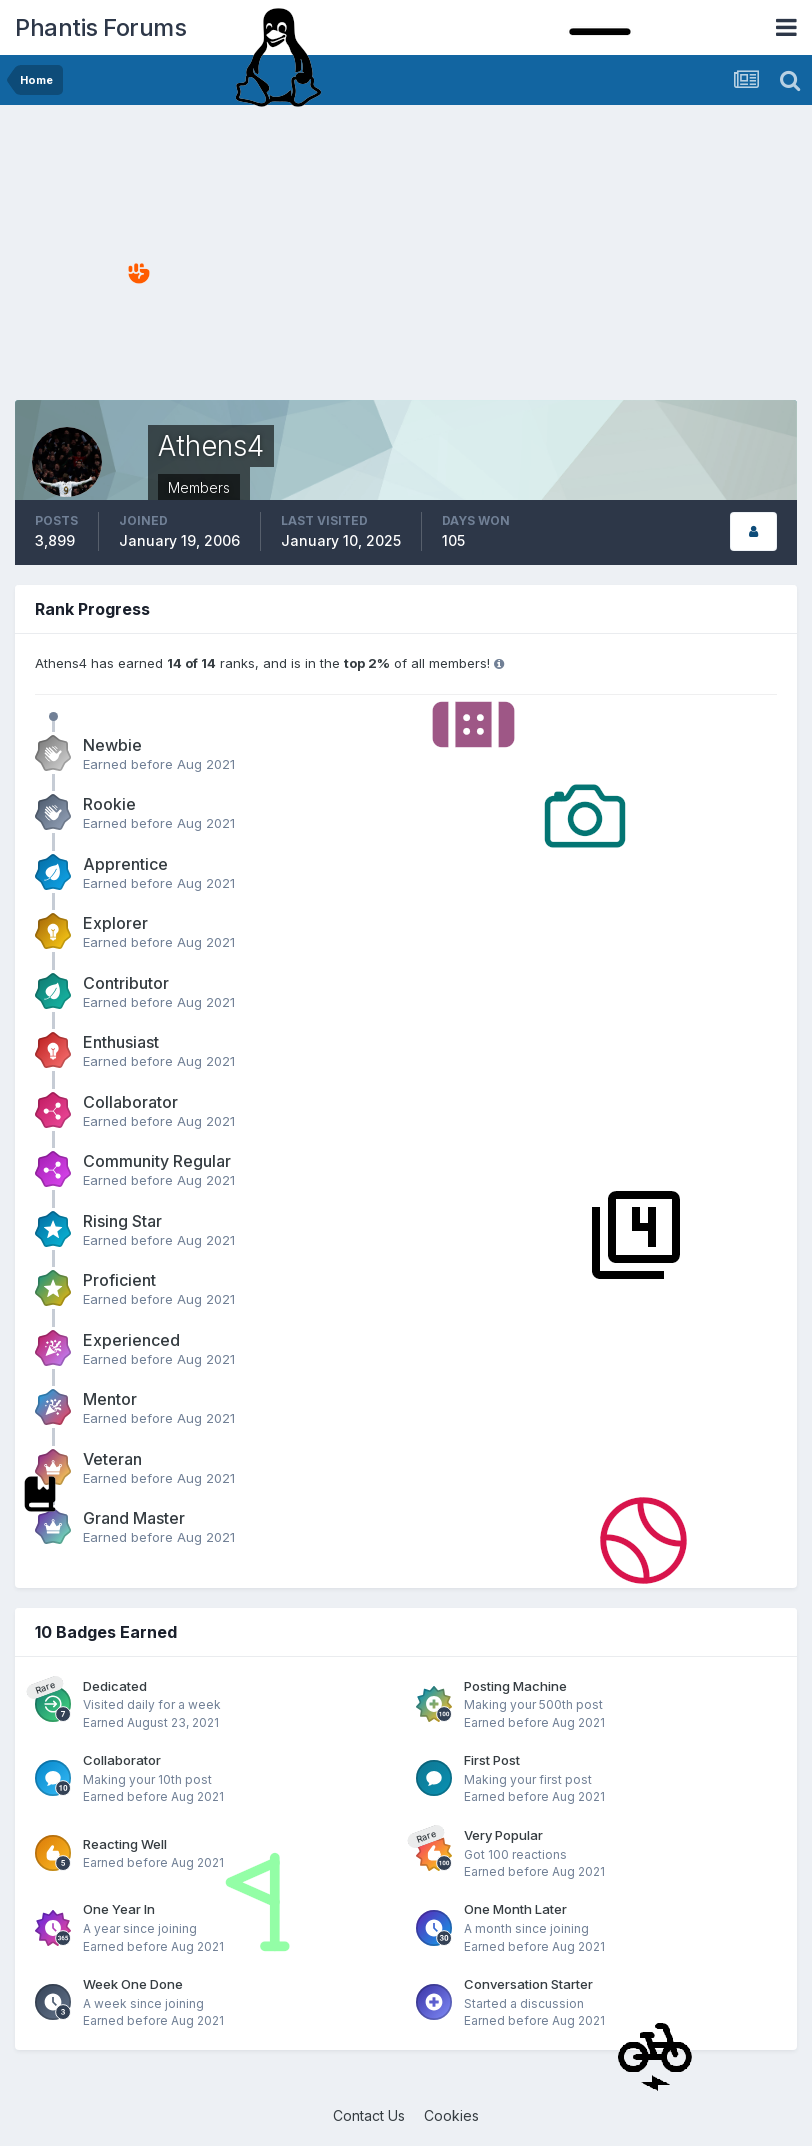  Describe the element at coordinates (643, 1540) in the screenshot. I see `access tennis or racquet sports features` at that location.